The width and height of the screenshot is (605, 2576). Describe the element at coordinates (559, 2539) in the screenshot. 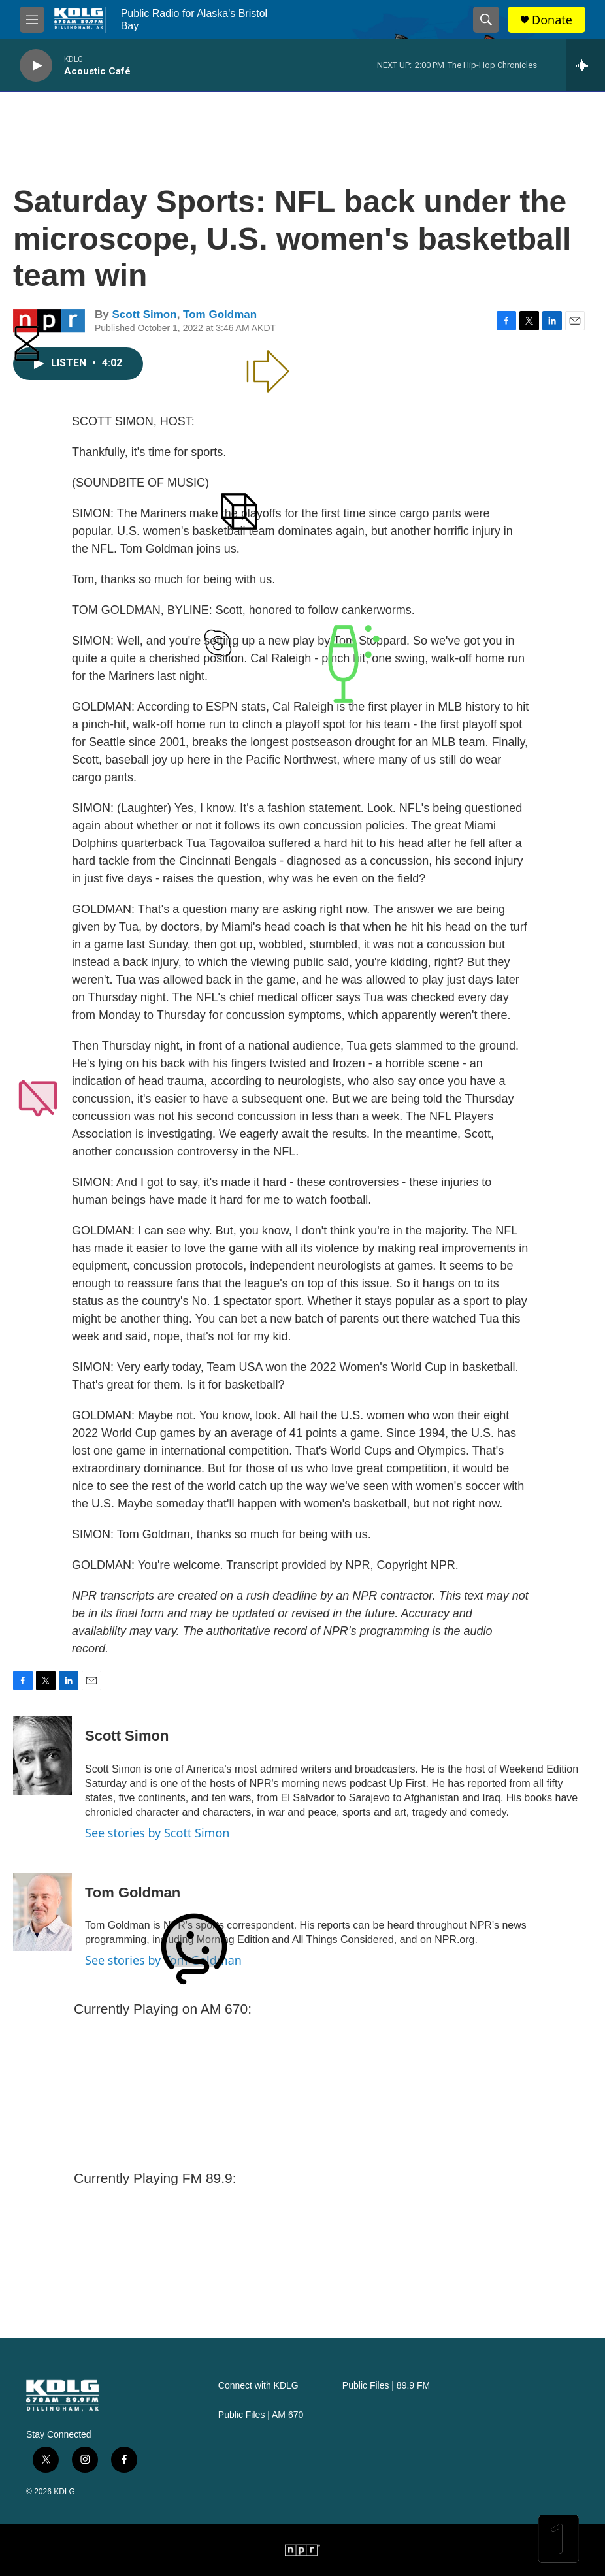

I see `indicates first place or top ranking` at that location.